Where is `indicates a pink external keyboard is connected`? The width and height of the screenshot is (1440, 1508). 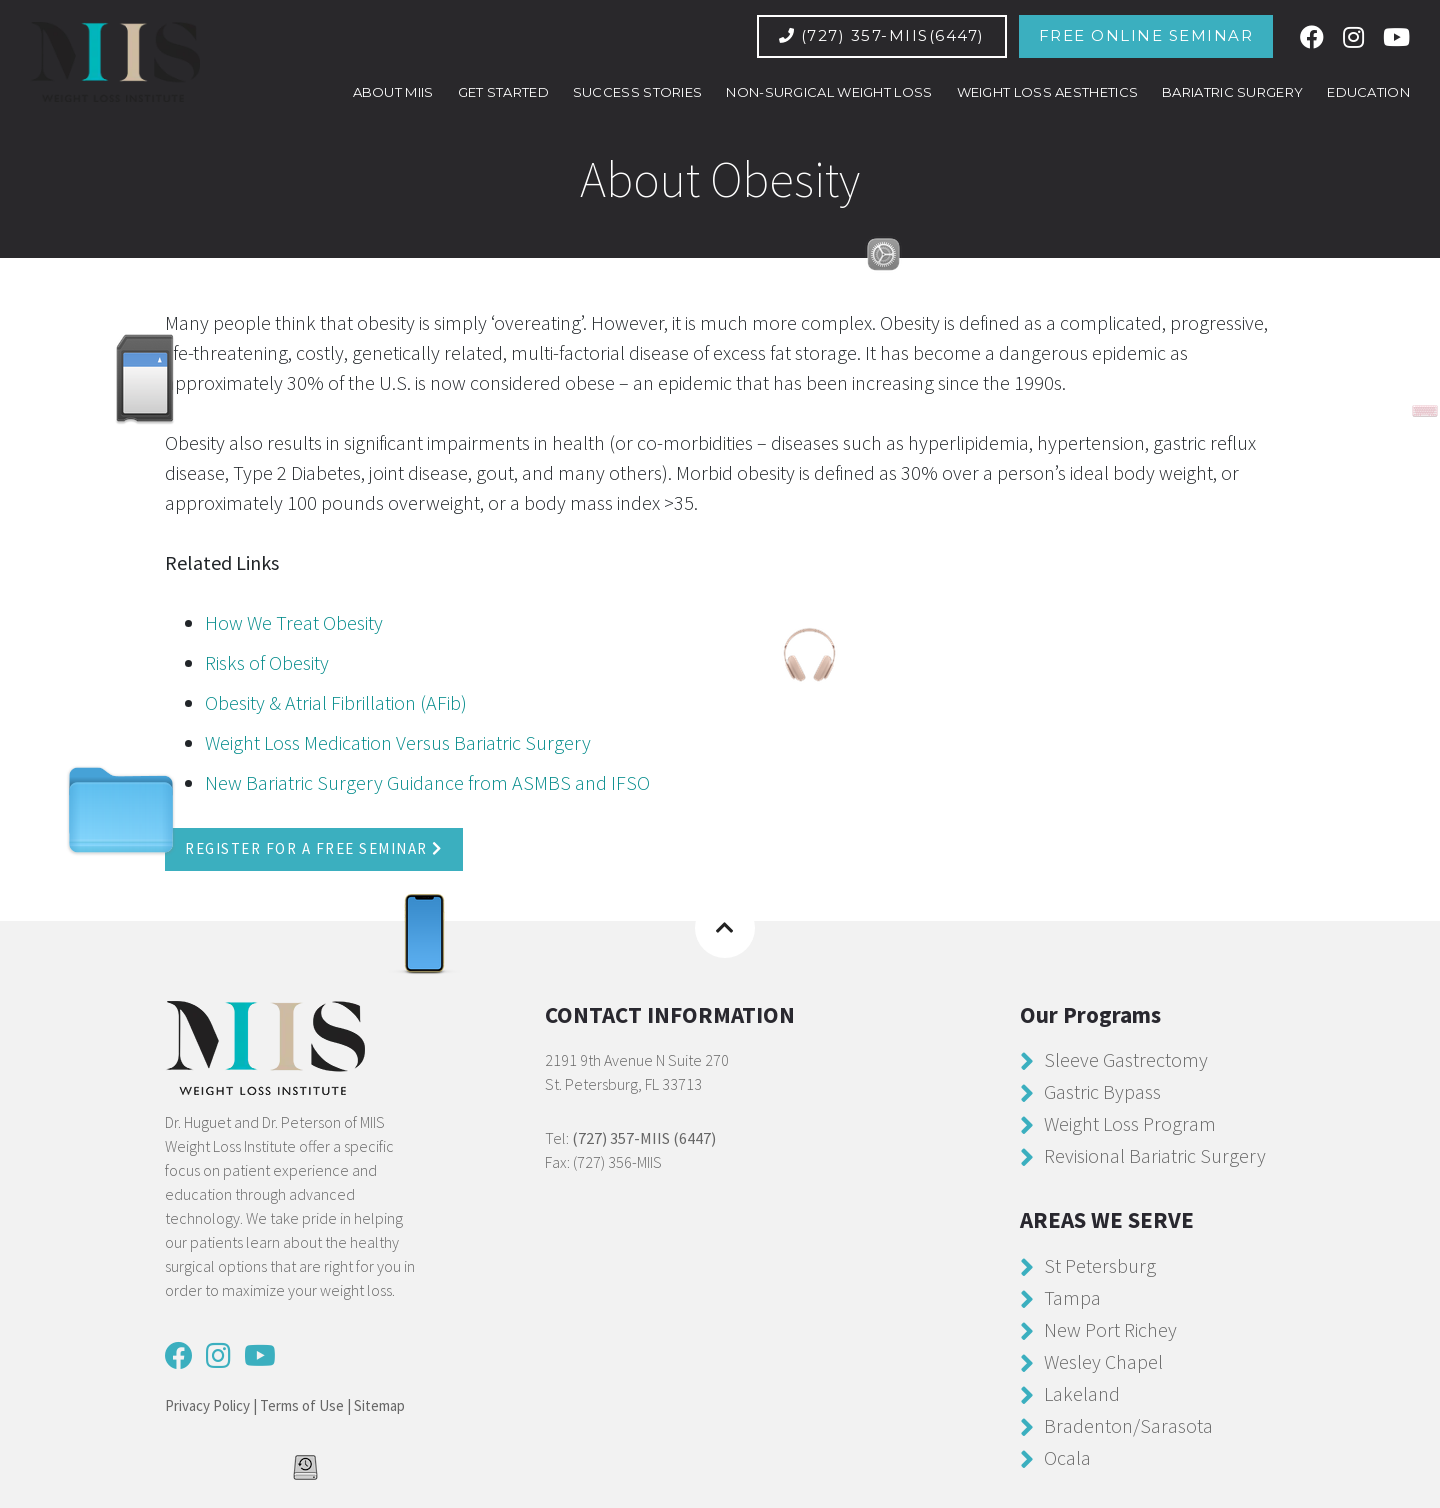
indicates a pink external keyboard is connected is located at coordinates (1425, 411).